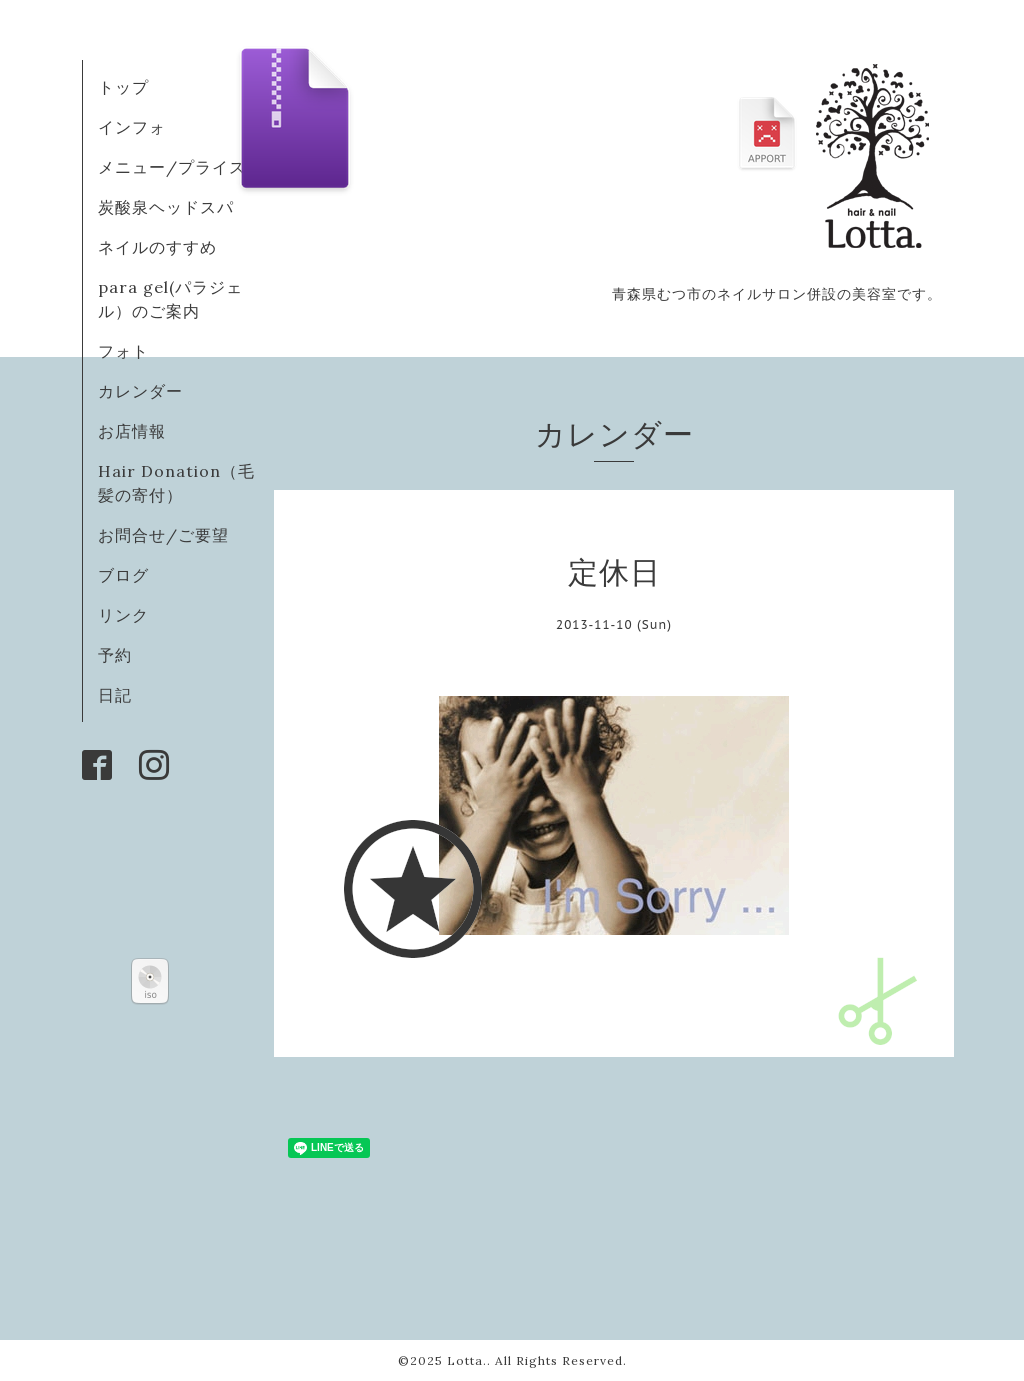 The image size is (1024, 1381). What do you see at coordinates (295, 121) in the screenshot?
I see `a compressed bzip archive file` at bounding box center [295, 121].